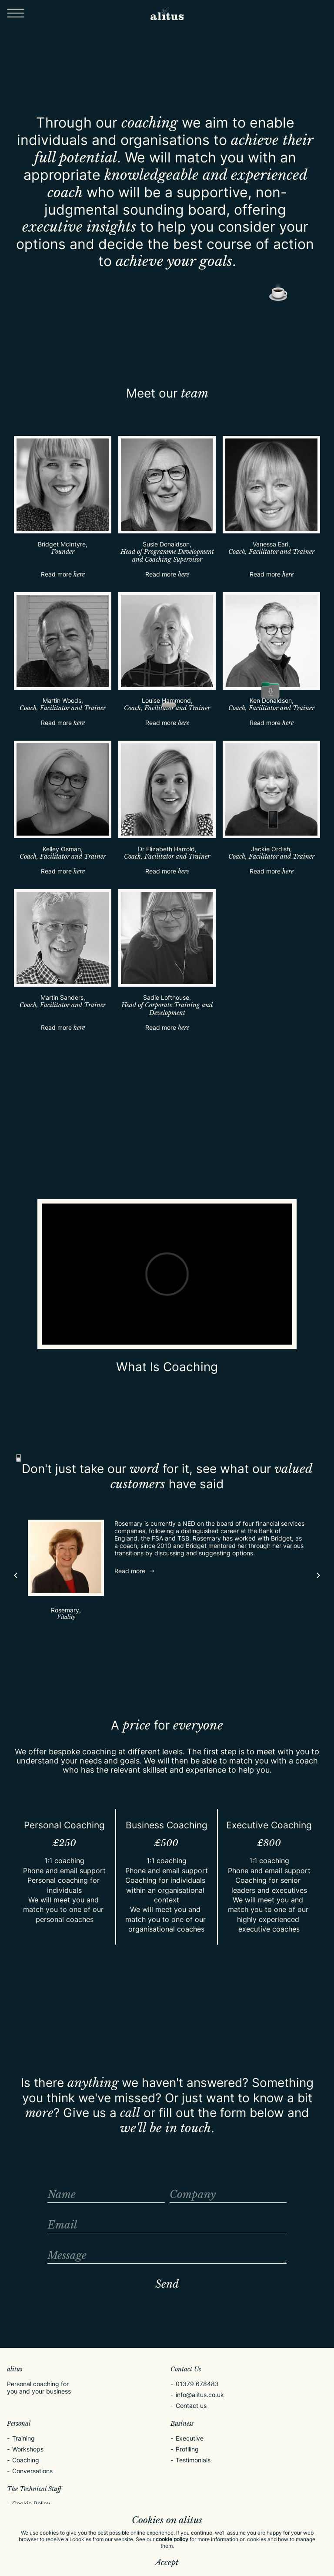  What do you see at coordinates (18, 1458) in the screenshot?
I see `access ipod classic device settings` at bounding box center [18, 1458].